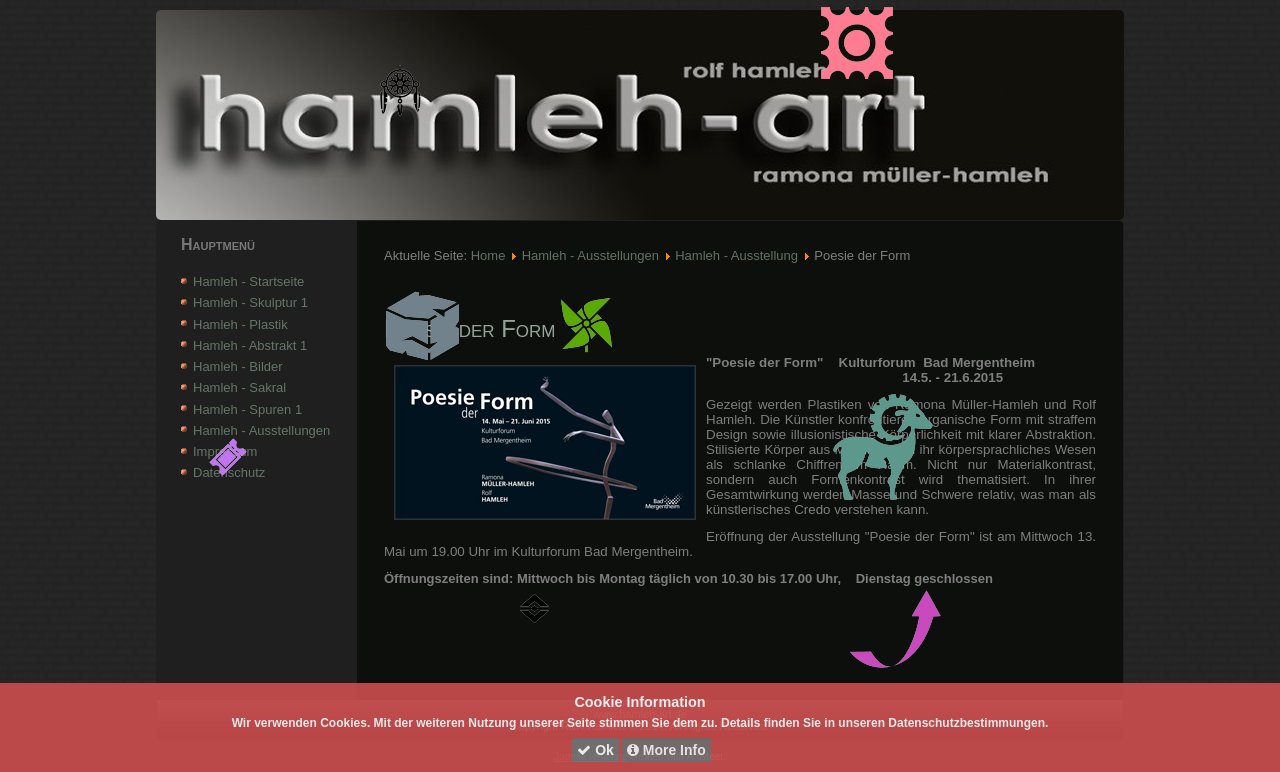 The height and width of the screenshot is (772, 1280). Describe the element at coordinates (400, 91) in the screenshot. I see `access dream journal or sleep tracking features` at that location.